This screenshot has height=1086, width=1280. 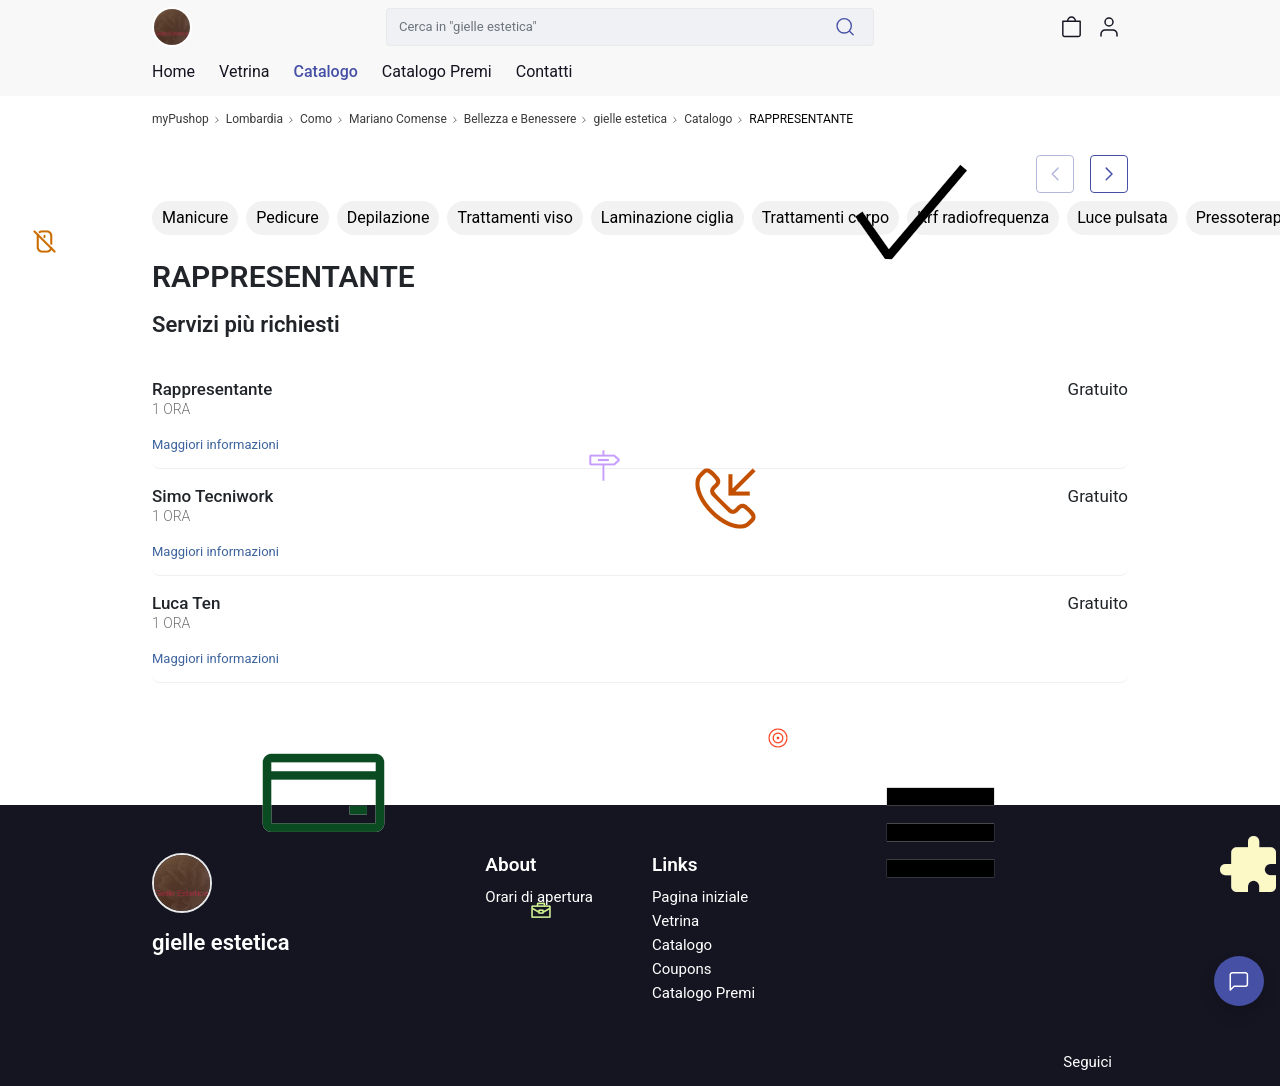 What do you see at coordinates (940, 832) in the screenshot?
I see `open navigation menu` at bounding box center [940, 832].